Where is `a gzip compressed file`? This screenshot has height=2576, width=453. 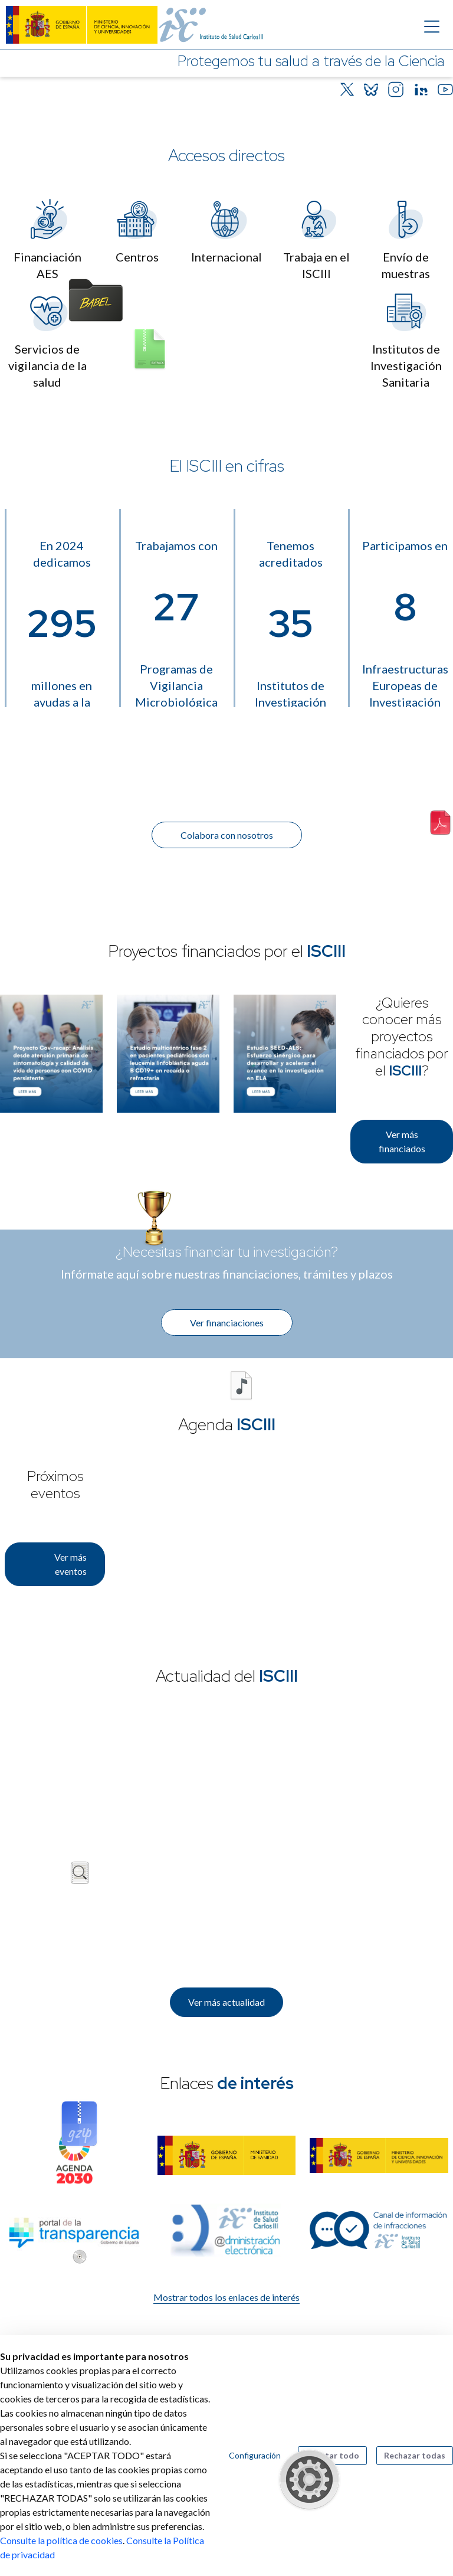 a gzip compressed file is located at coordinates (79, 2123).